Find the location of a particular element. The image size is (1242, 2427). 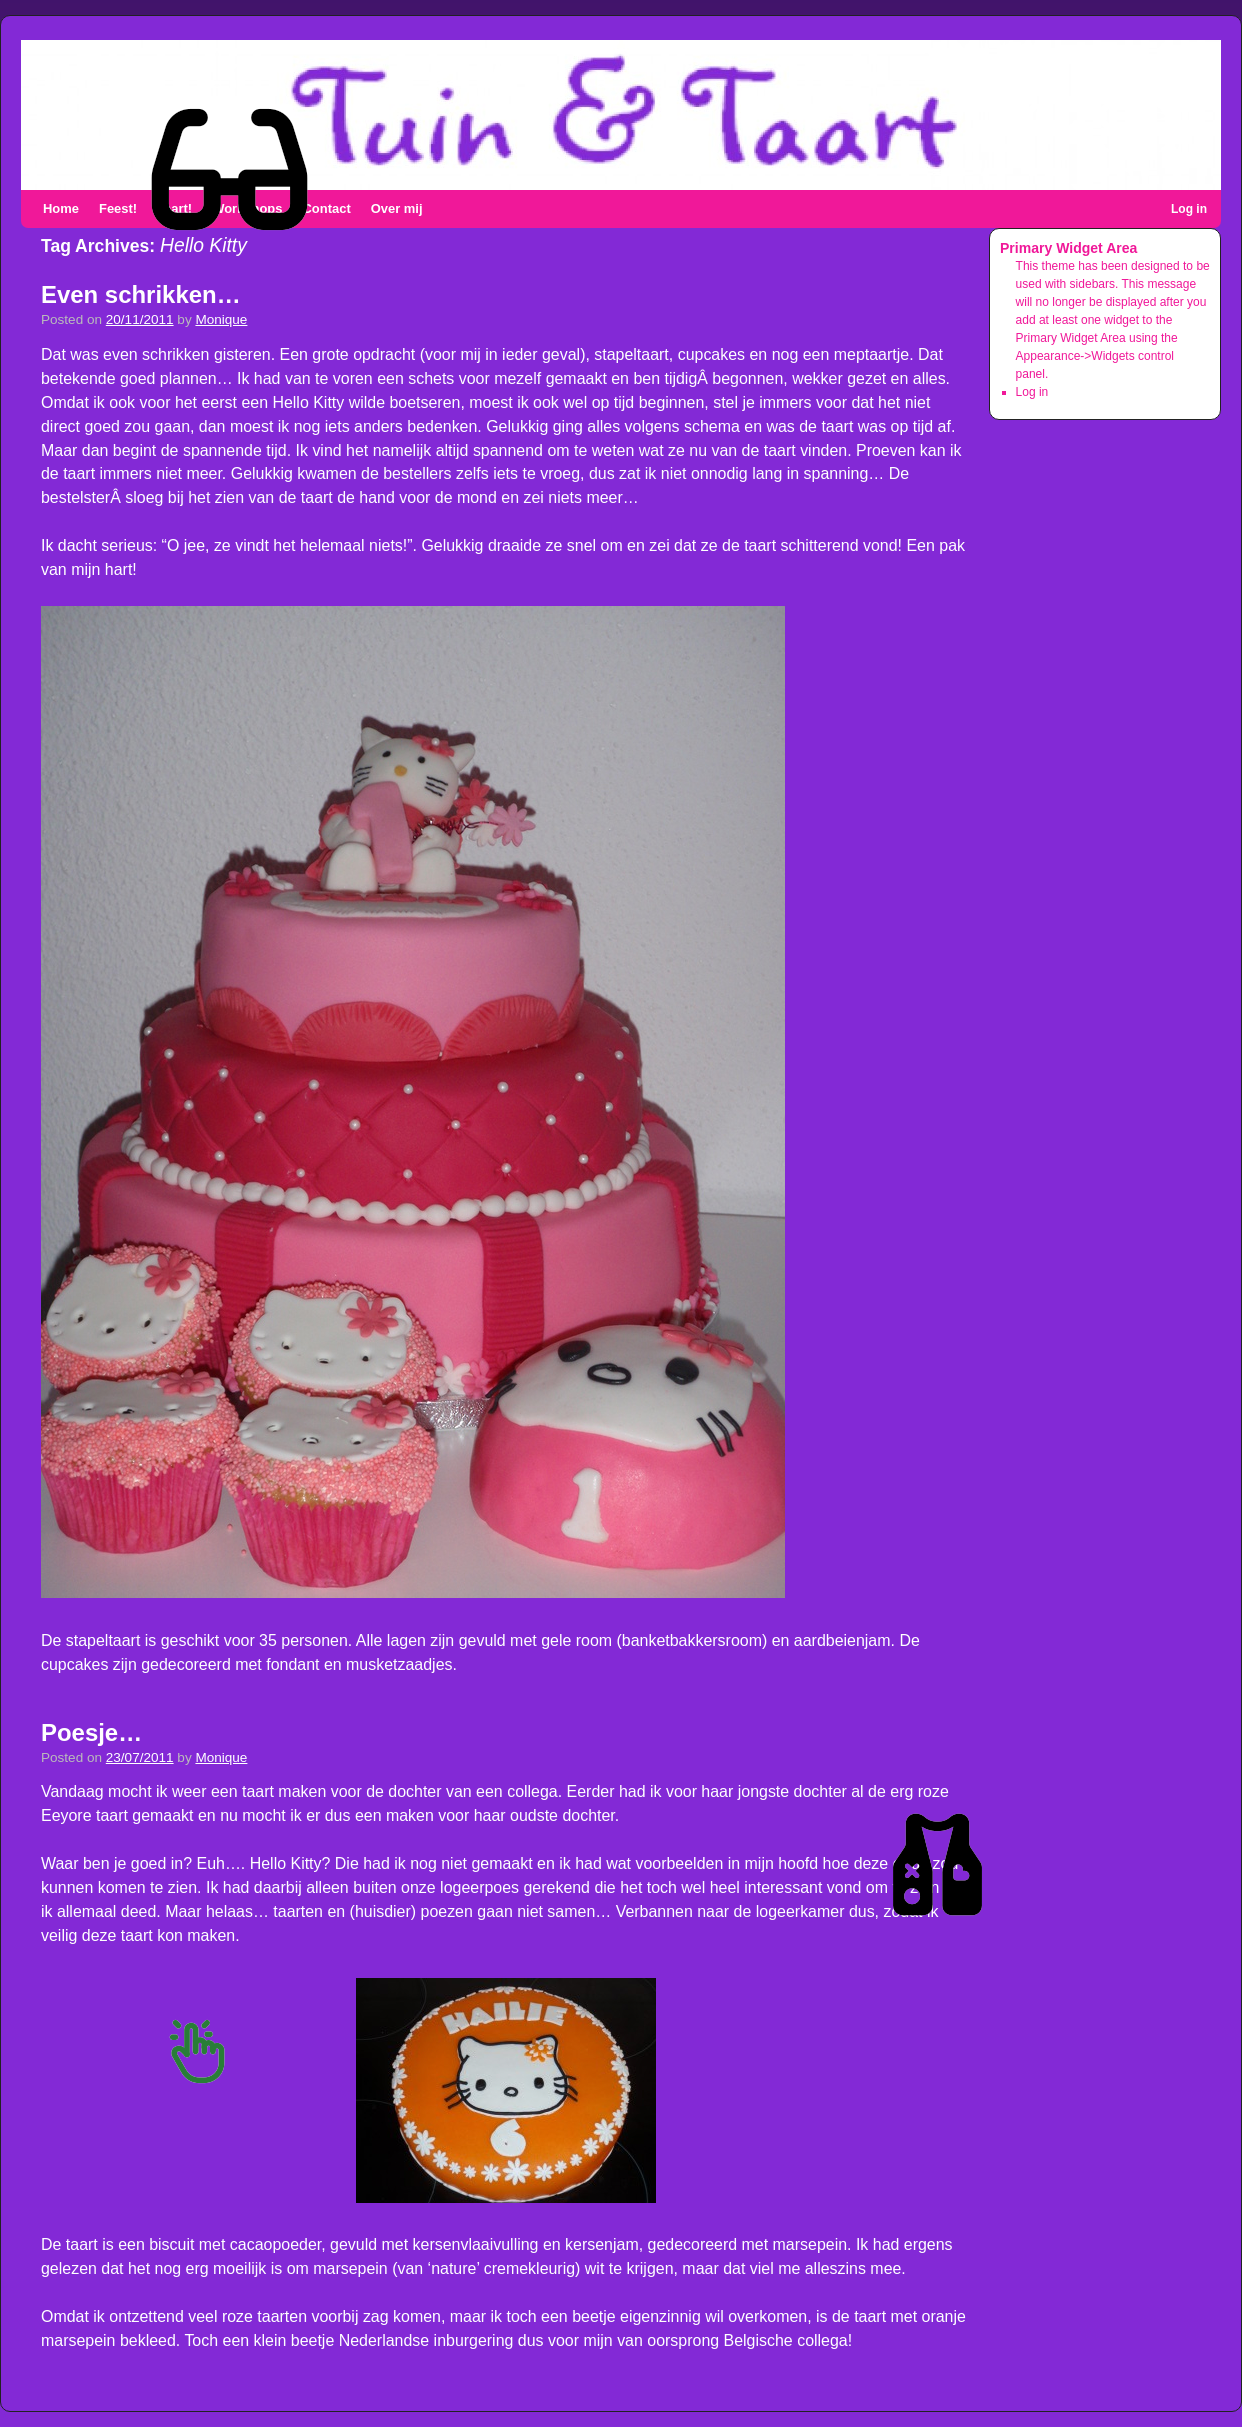

tap or click to interact is located at coordinates (198, 2051).